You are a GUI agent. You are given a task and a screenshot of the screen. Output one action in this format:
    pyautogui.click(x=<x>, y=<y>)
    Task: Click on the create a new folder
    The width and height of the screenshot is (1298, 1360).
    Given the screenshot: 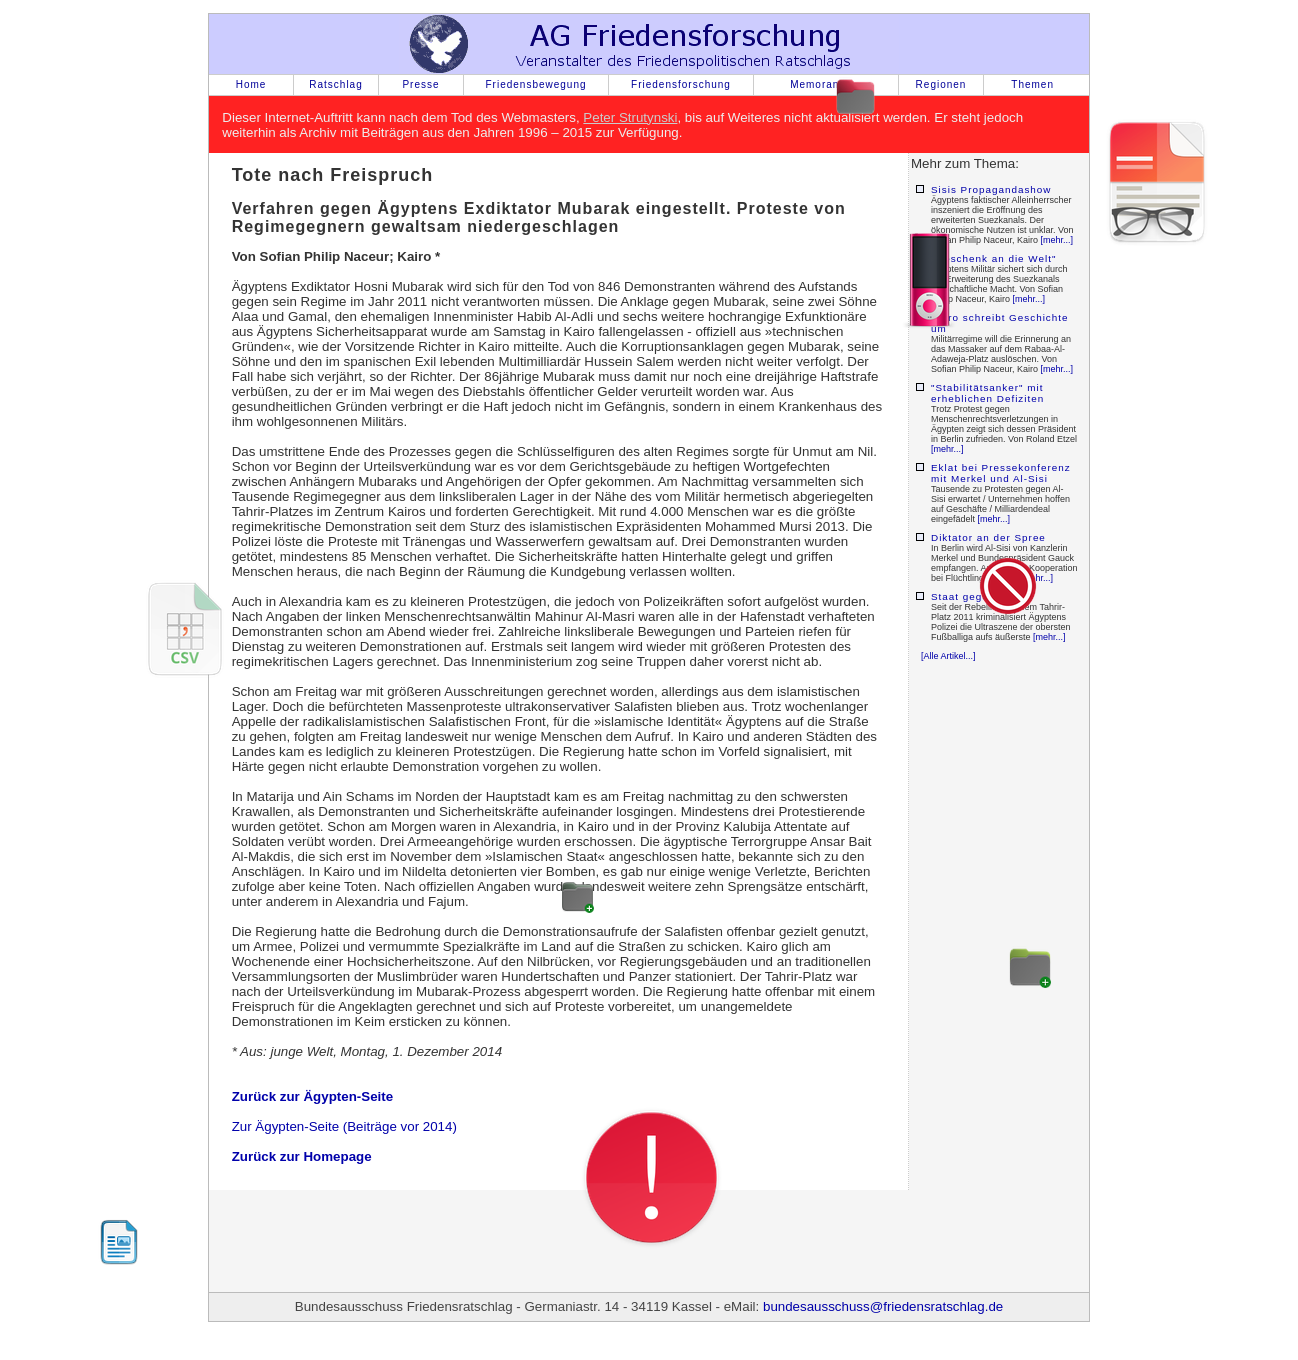 What is the action you would take?
    pyautogui.click(x=577, y=896)
    